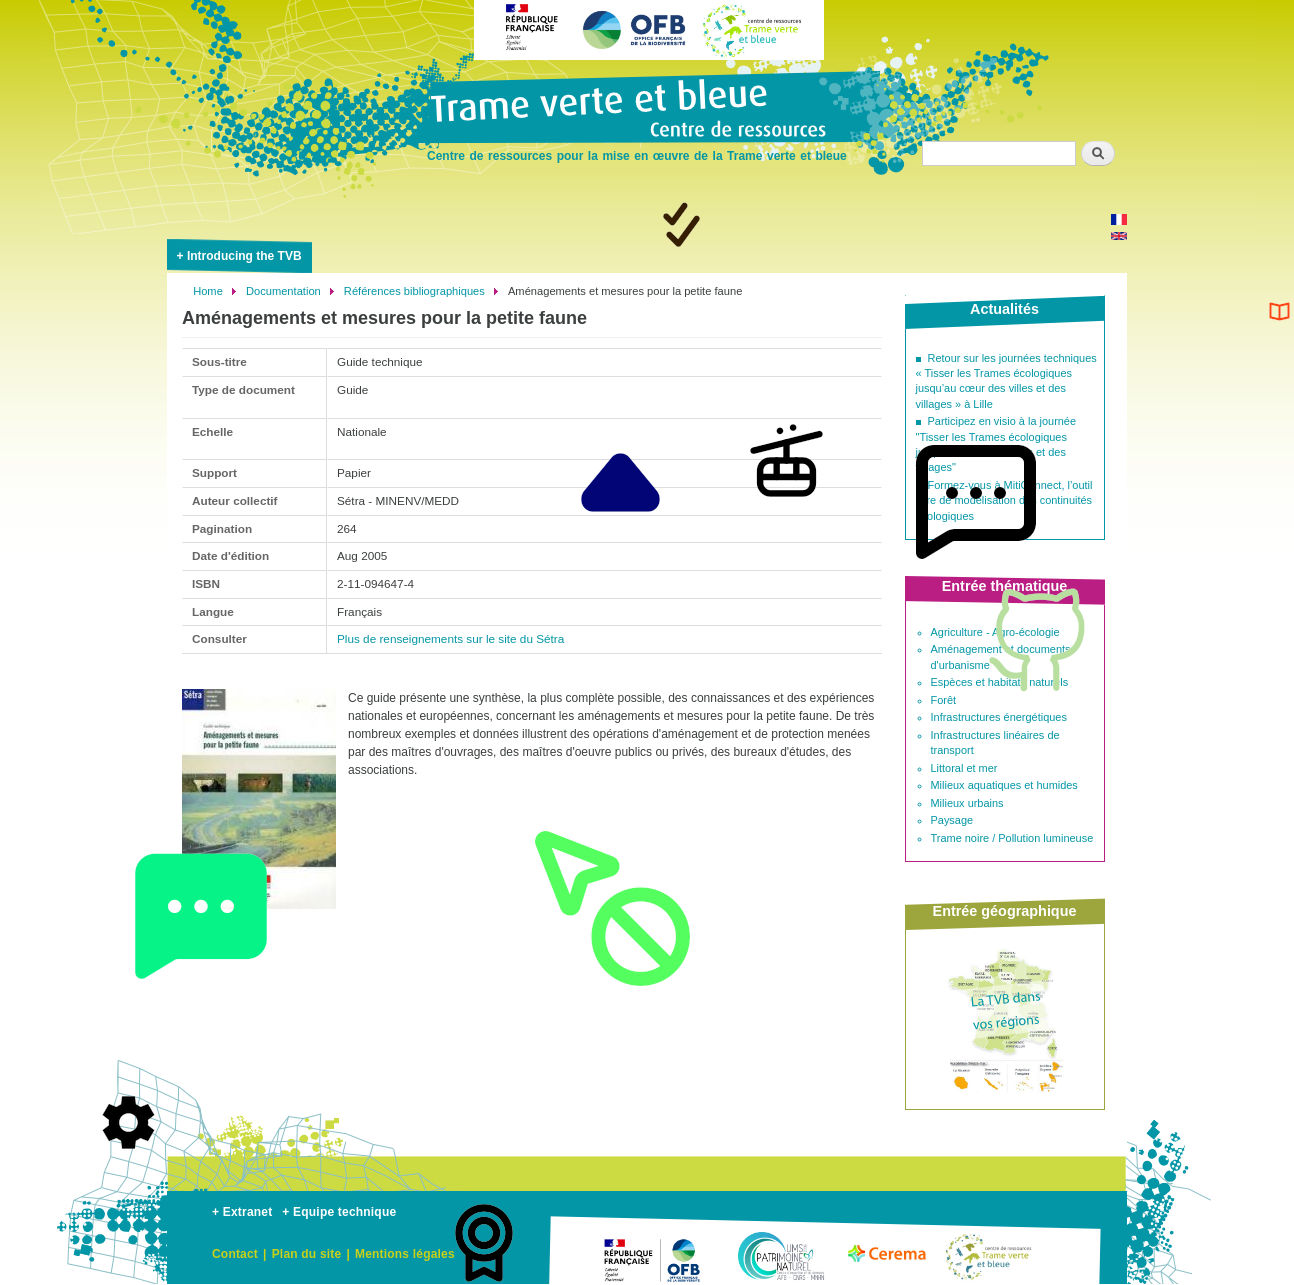 Image resolution: width=1294 pixels, height=1285 pixels. Describe the element at coordinates (976, 499) in the screenshot. I see `open messaging or chat` at that location.